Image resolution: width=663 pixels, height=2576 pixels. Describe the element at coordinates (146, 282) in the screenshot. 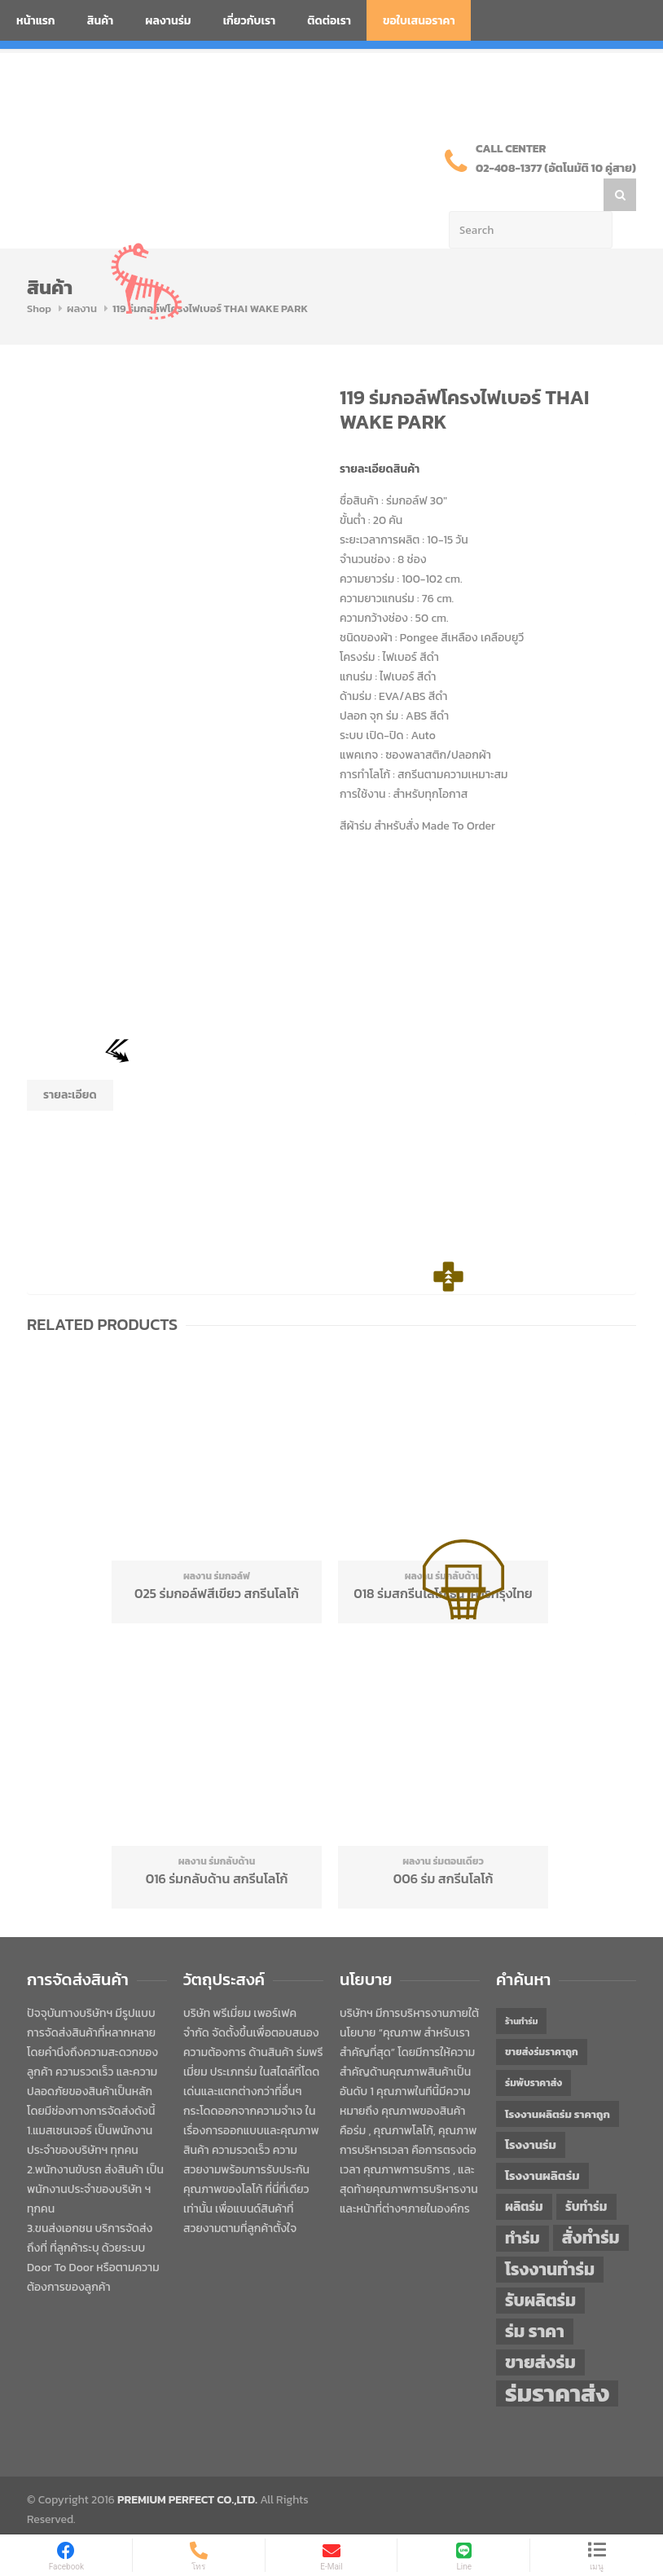

I see `view dinosaur exhibit or paleontology section` at that location.